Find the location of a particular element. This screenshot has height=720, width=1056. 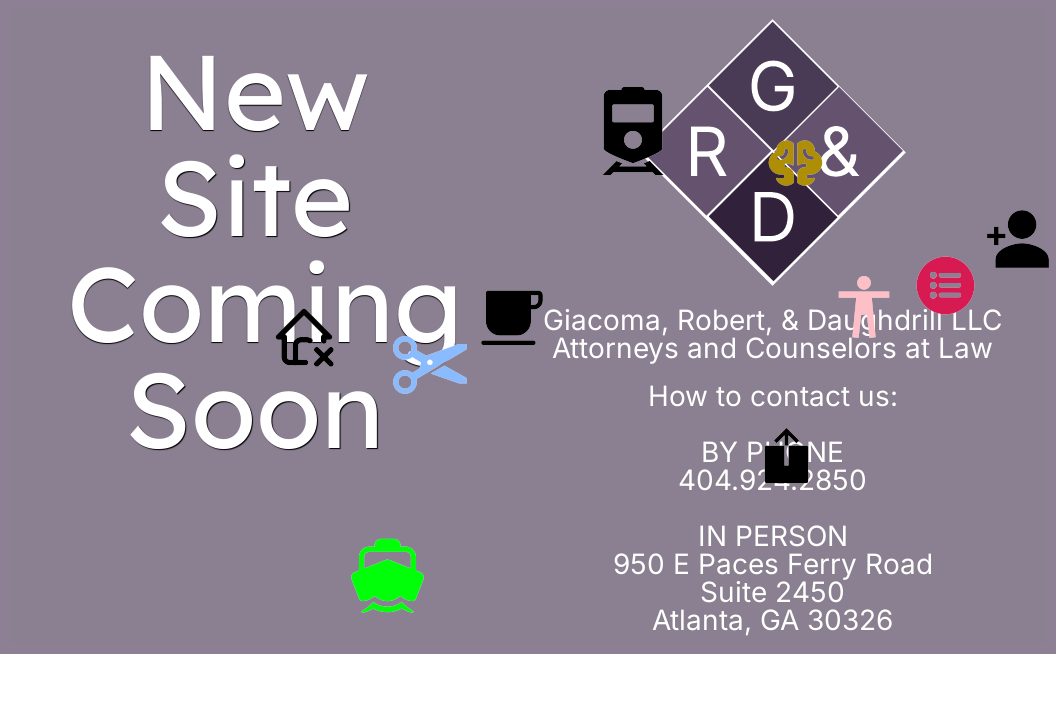

access boat or ferry services is located at coordinates (387, 576).